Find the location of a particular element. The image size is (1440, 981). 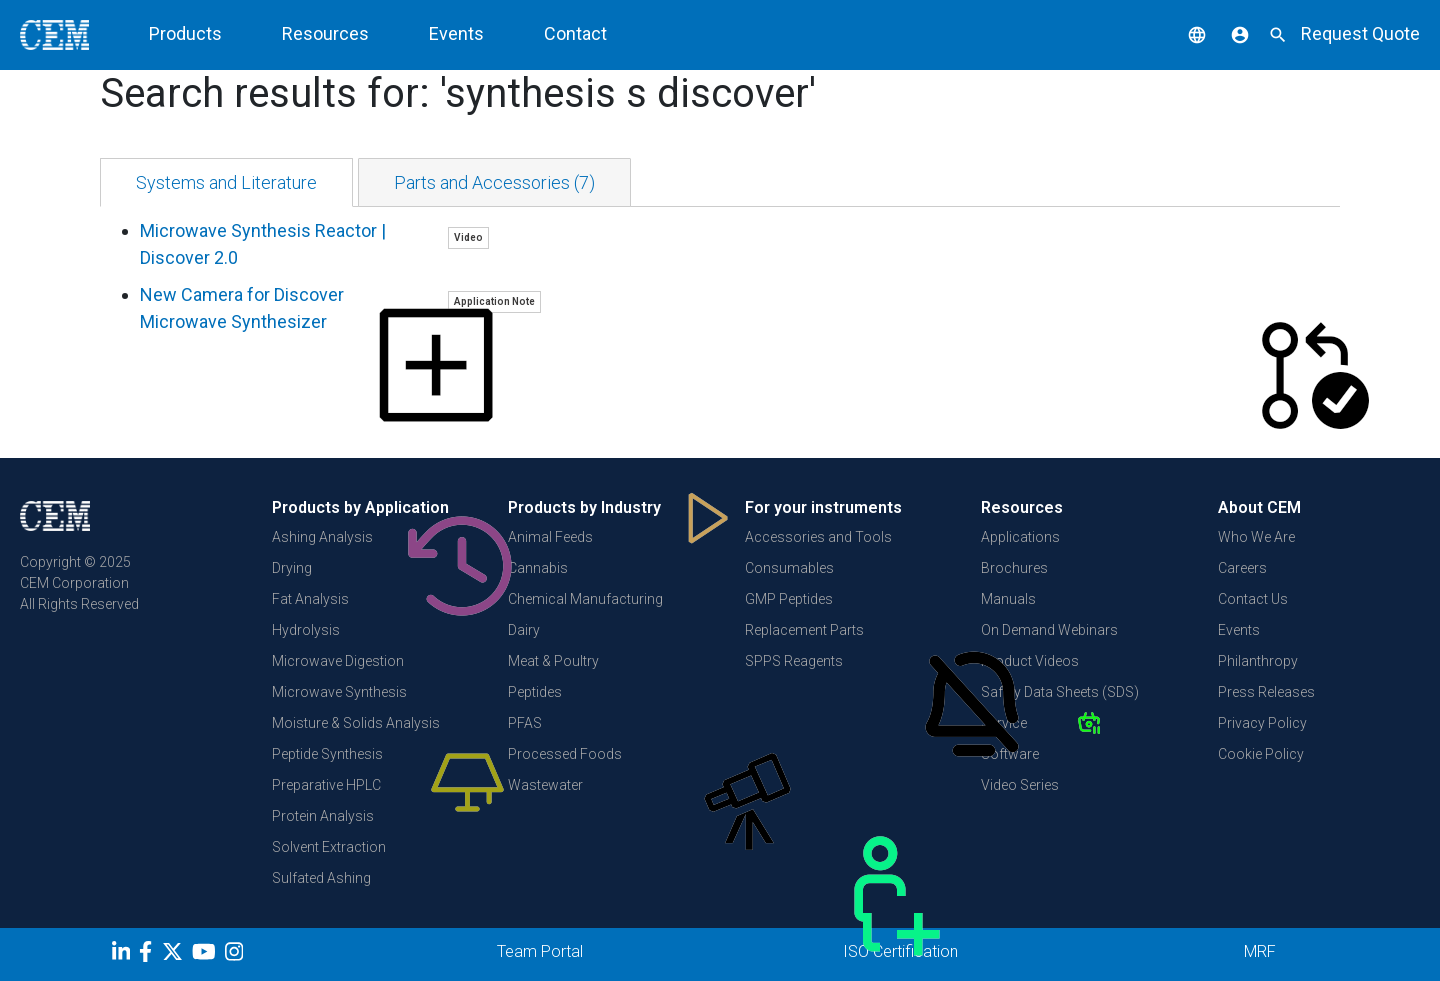

add a new file or item is located at coordinates (440, 369).